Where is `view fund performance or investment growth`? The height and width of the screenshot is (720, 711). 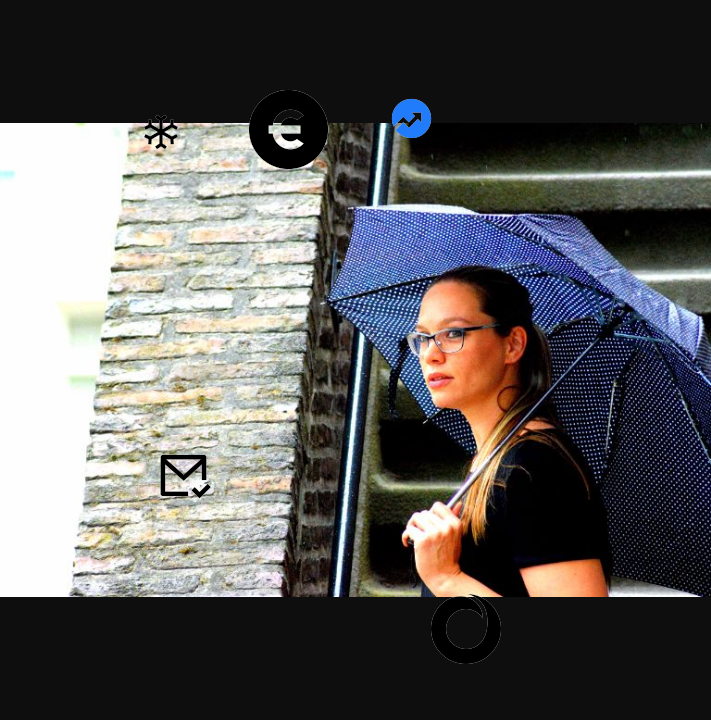 view fund performance or investment growth is located at coordinates (411, 118).